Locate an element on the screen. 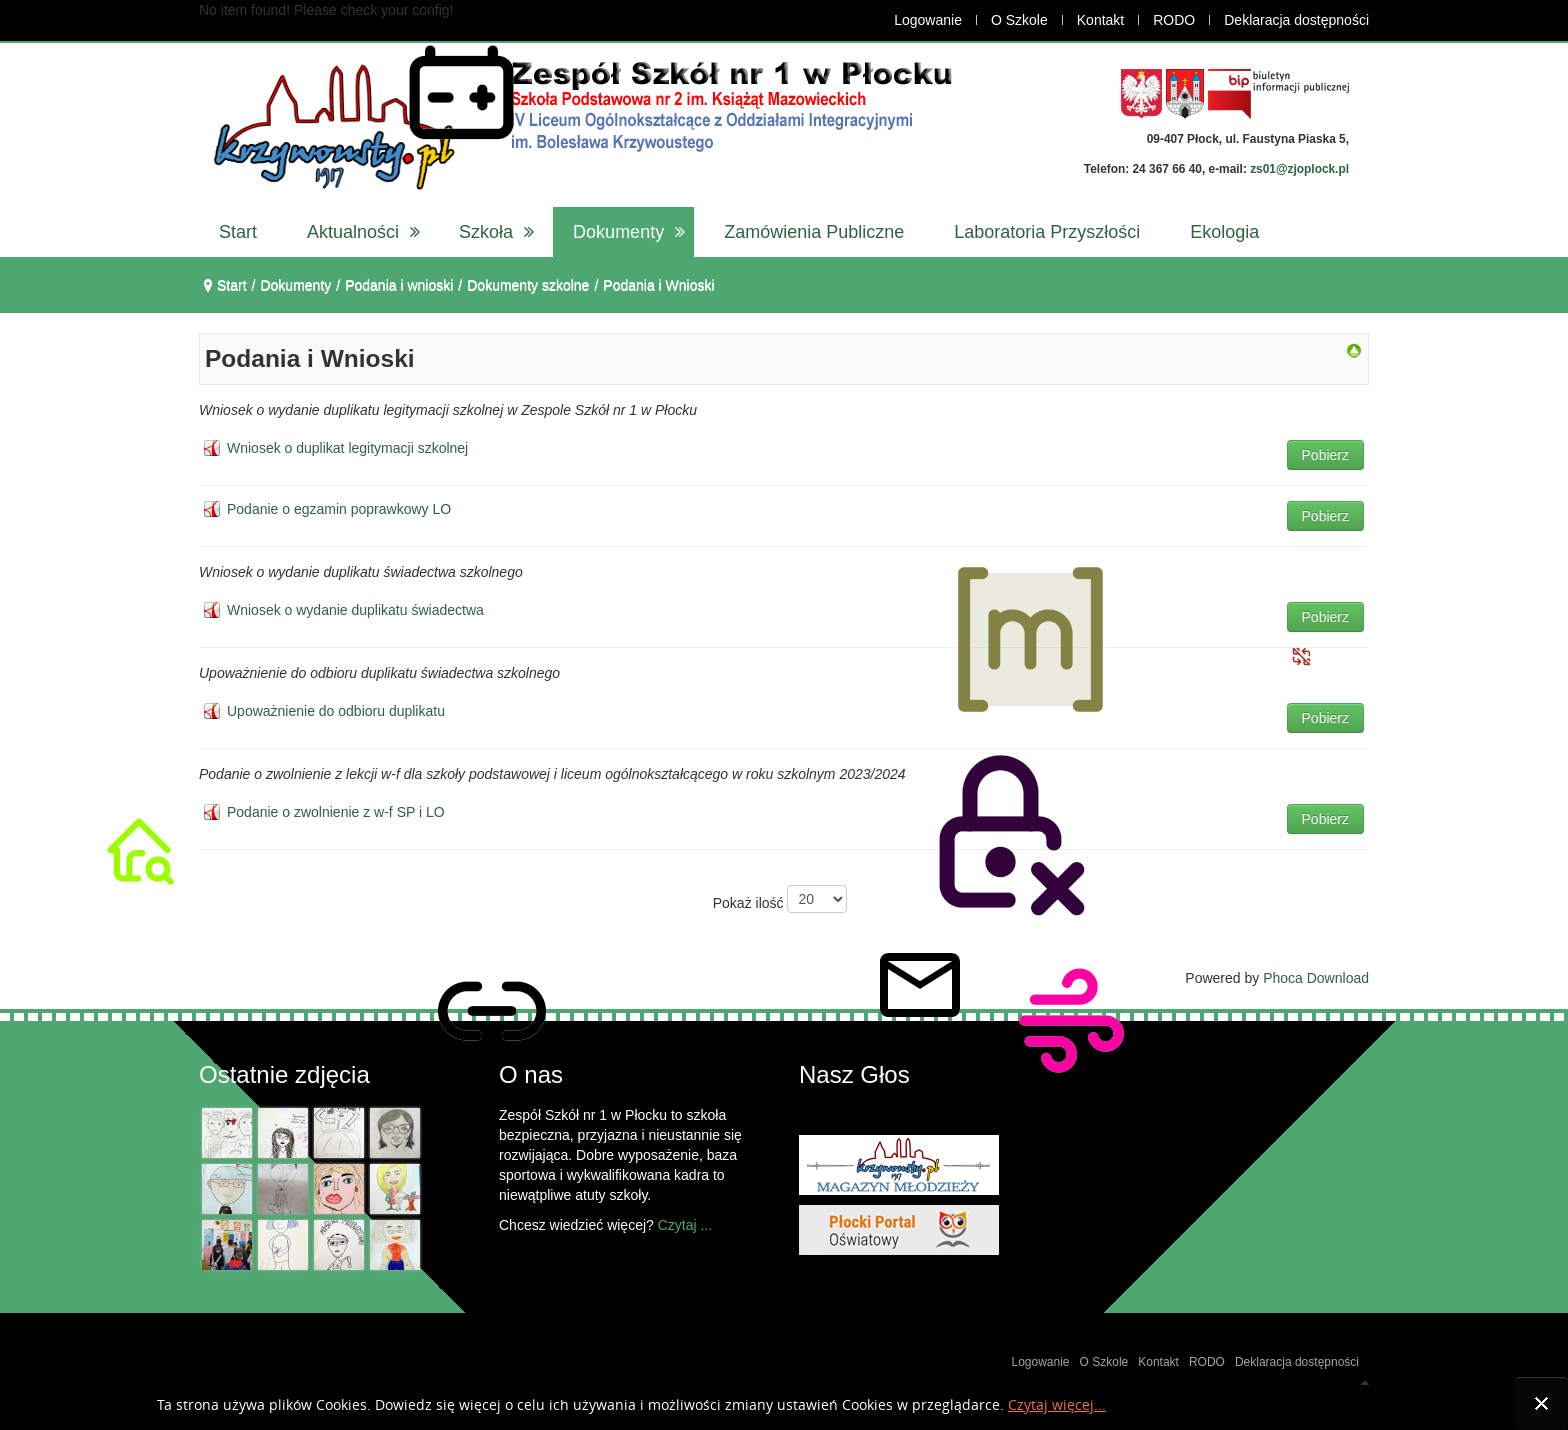 Image resolution: width=1568 pixels, height=1430 pixels. indicates current wind conditions is located at coordinates (1071, 1020).